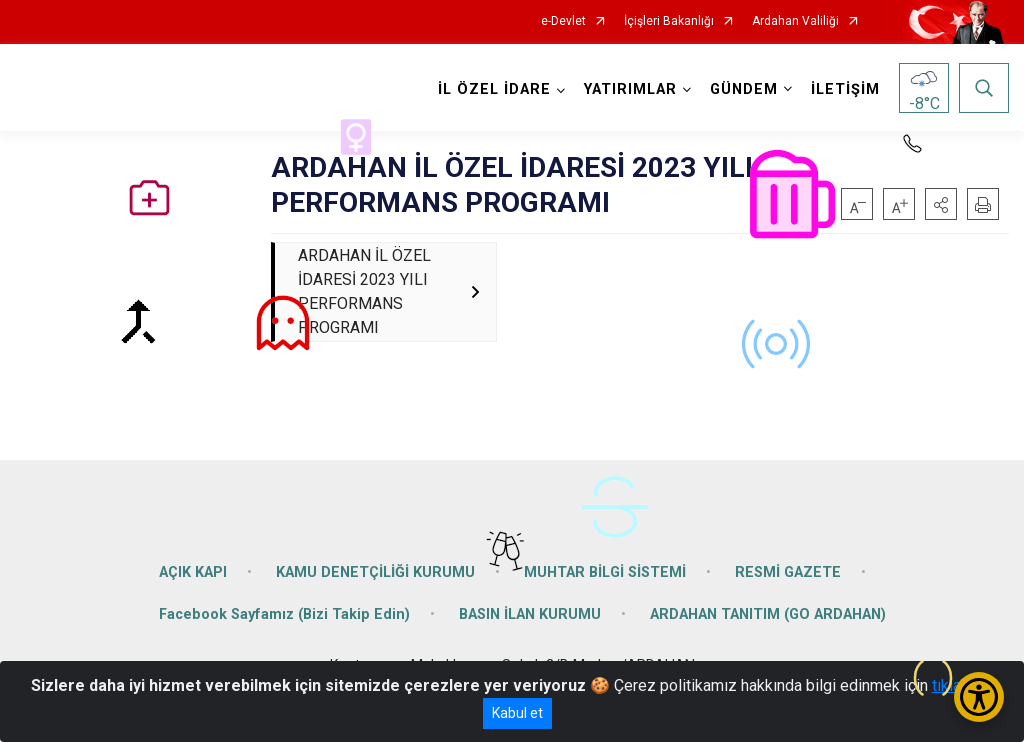 The height and width of the screenshot is (742, 1024). Describe the element at coordinates (912, 143) in the screenshot. I see `make a phone call` at that location.